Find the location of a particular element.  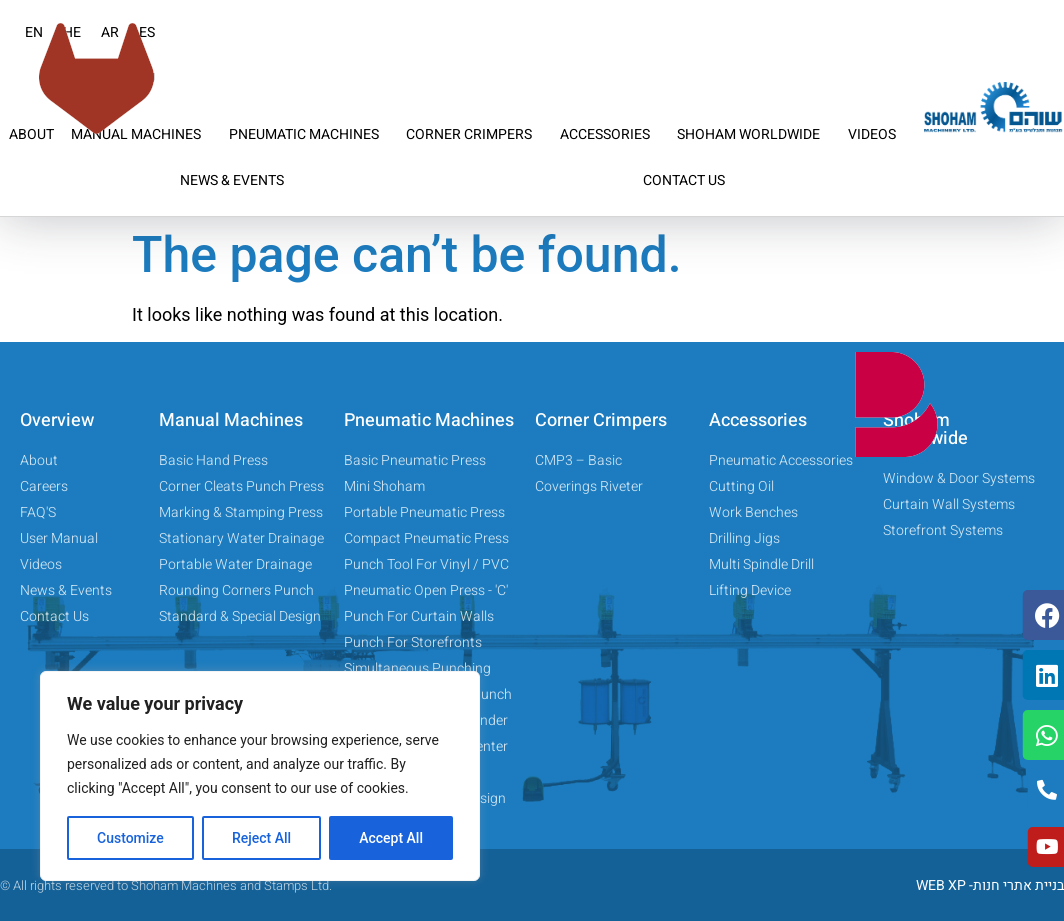

open the Beats audio app is located at coordinates (896, 404).